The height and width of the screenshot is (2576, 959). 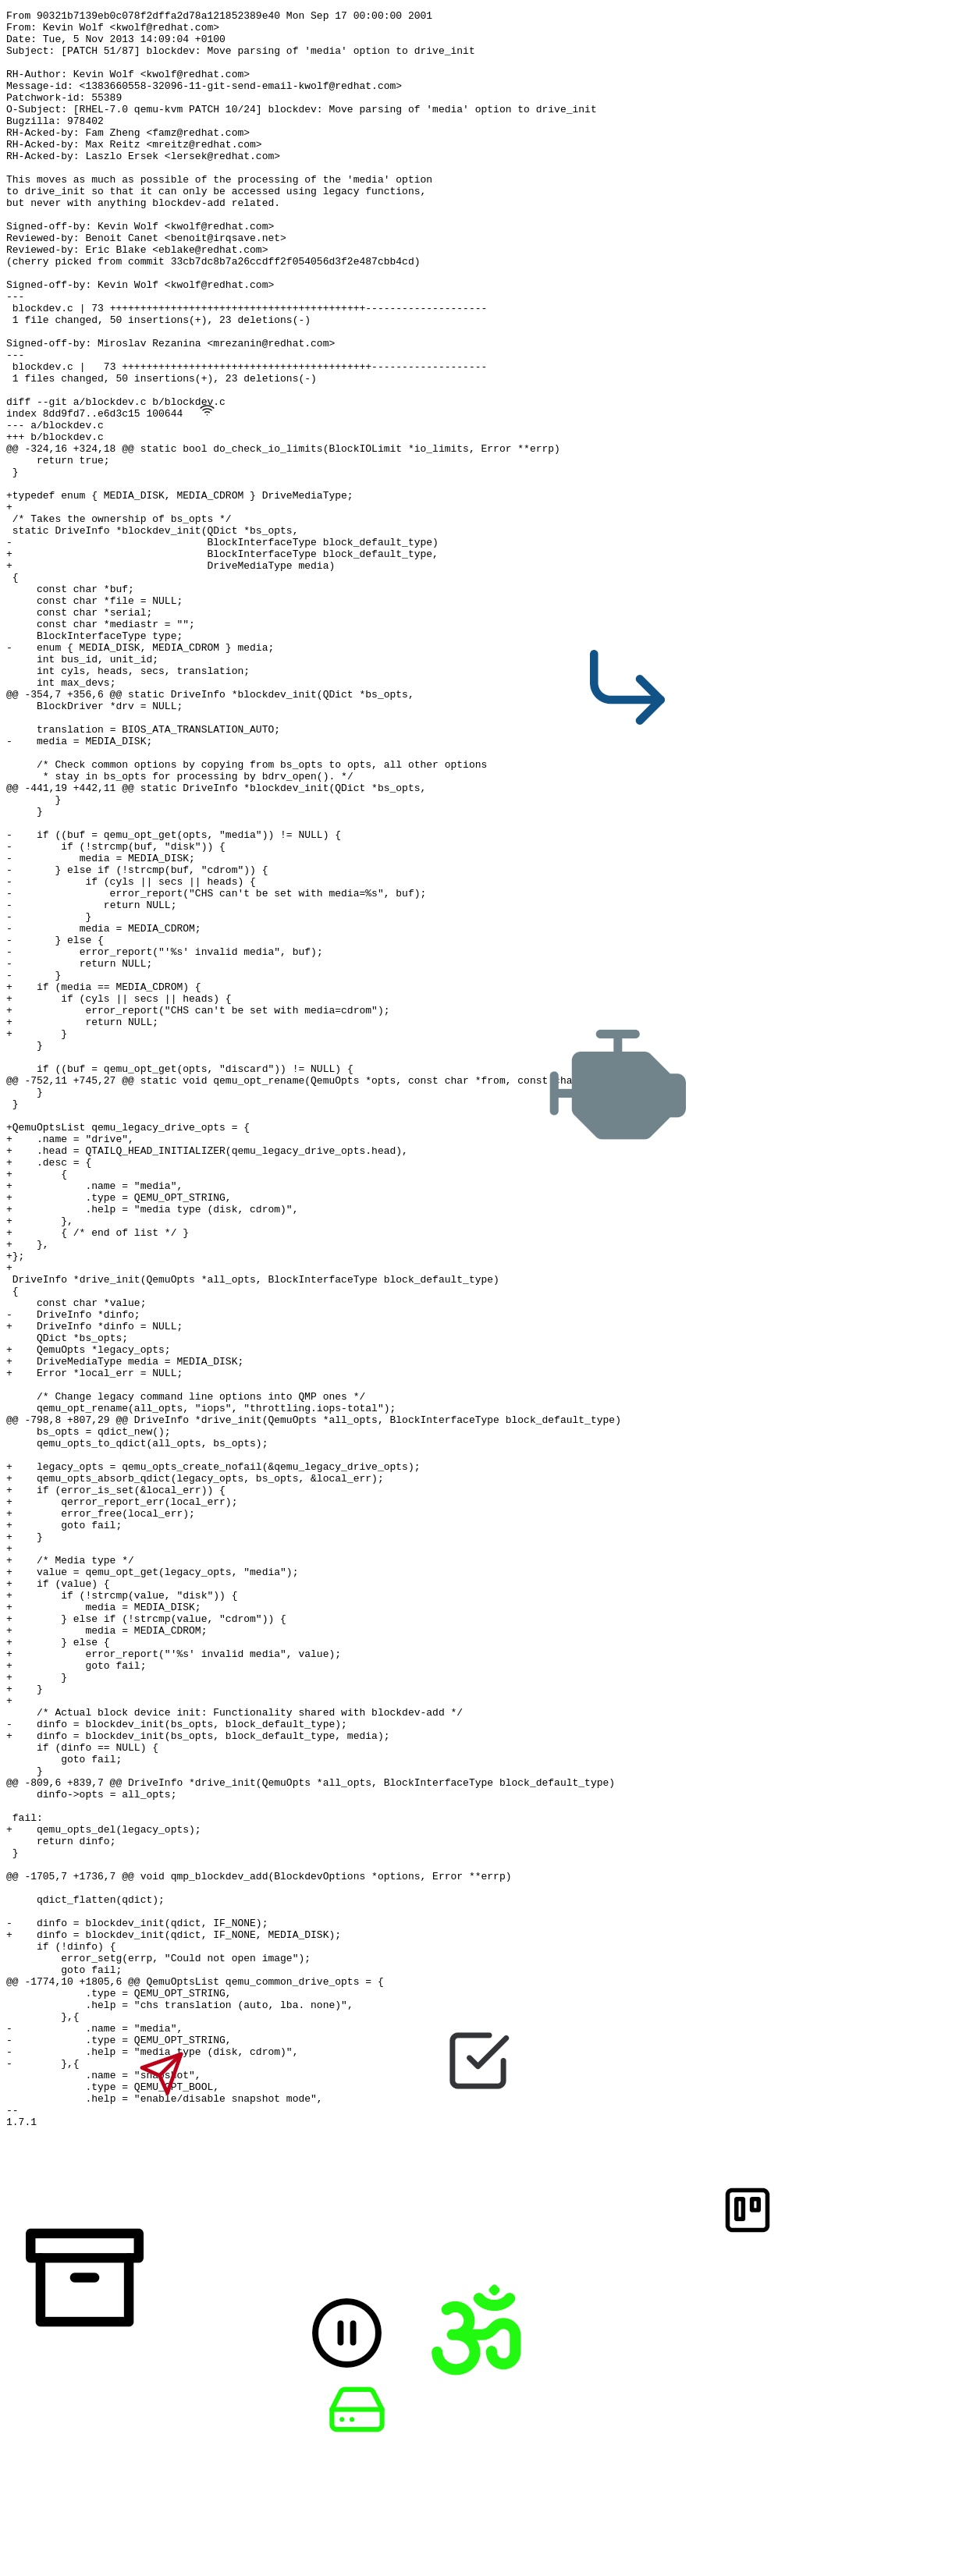 I want to click on reply to a message or comment, so click(x=627, y=687).